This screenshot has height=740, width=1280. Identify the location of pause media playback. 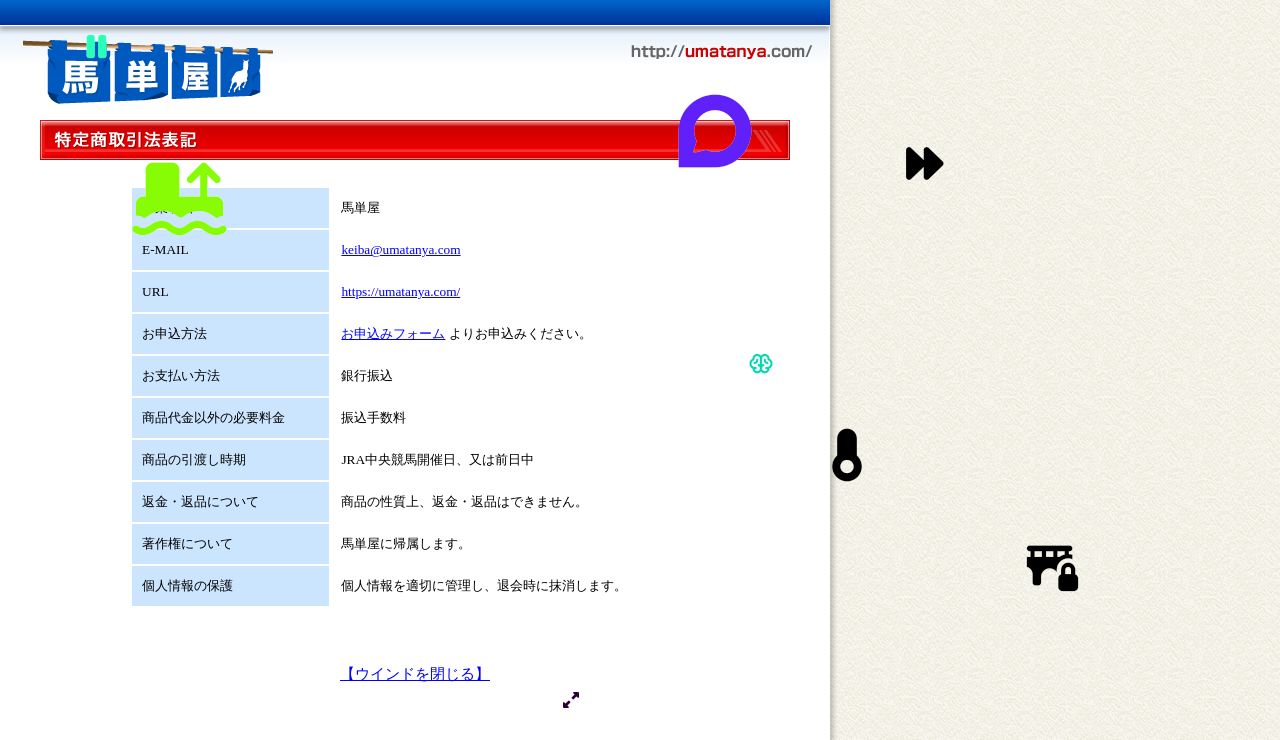
(96, 46).